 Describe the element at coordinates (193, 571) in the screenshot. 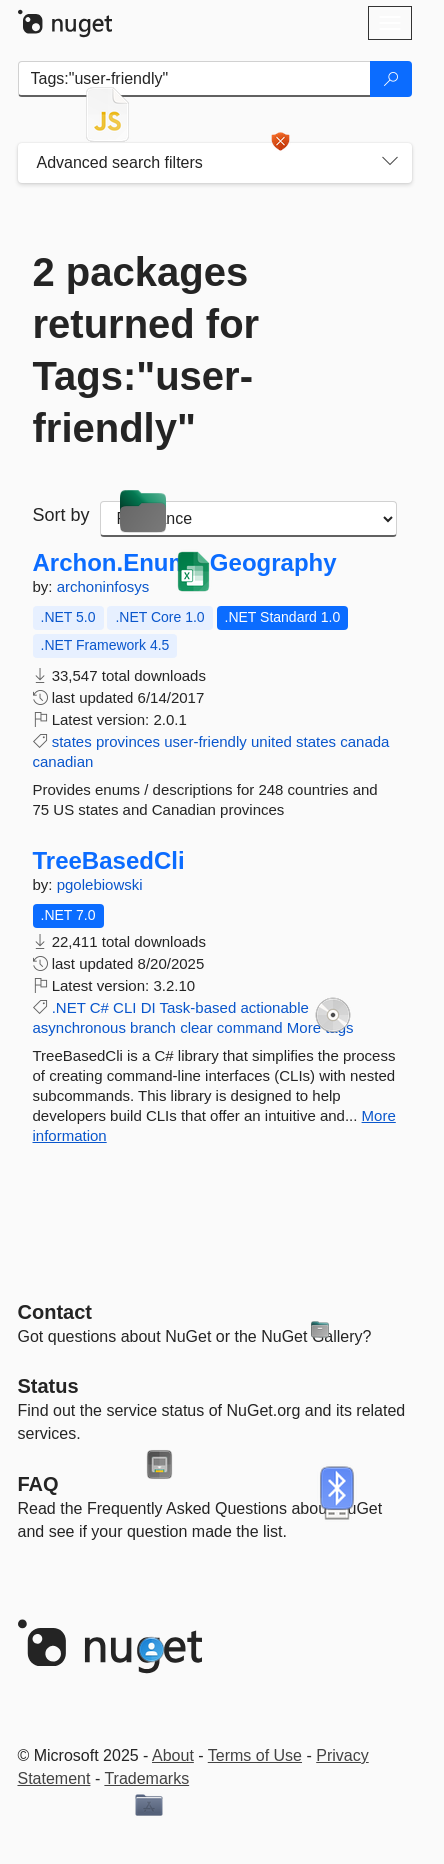

I see `open a microsoft excel spreadsheet file` at that location.